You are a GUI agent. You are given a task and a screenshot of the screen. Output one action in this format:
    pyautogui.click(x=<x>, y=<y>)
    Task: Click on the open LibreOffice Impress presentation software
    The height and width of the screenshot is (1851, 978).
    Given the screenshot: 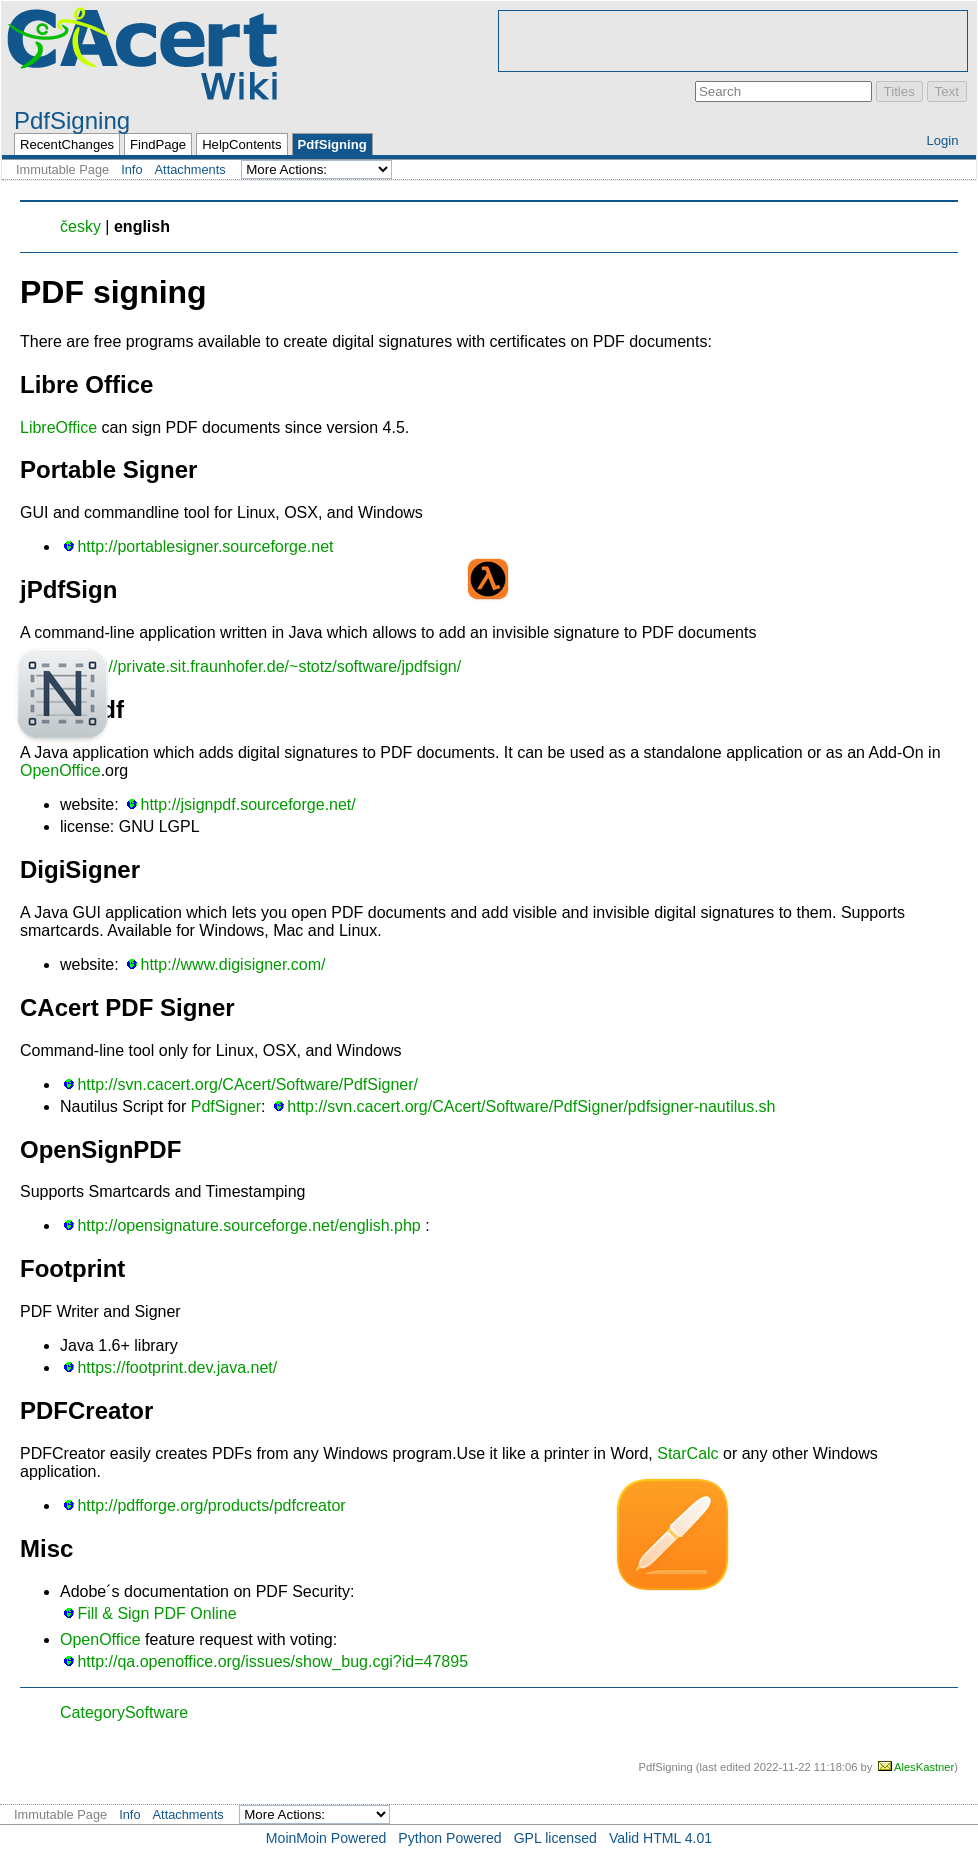 What is the action you would take?
    pyautogui.click(x=672, y=1534)
    